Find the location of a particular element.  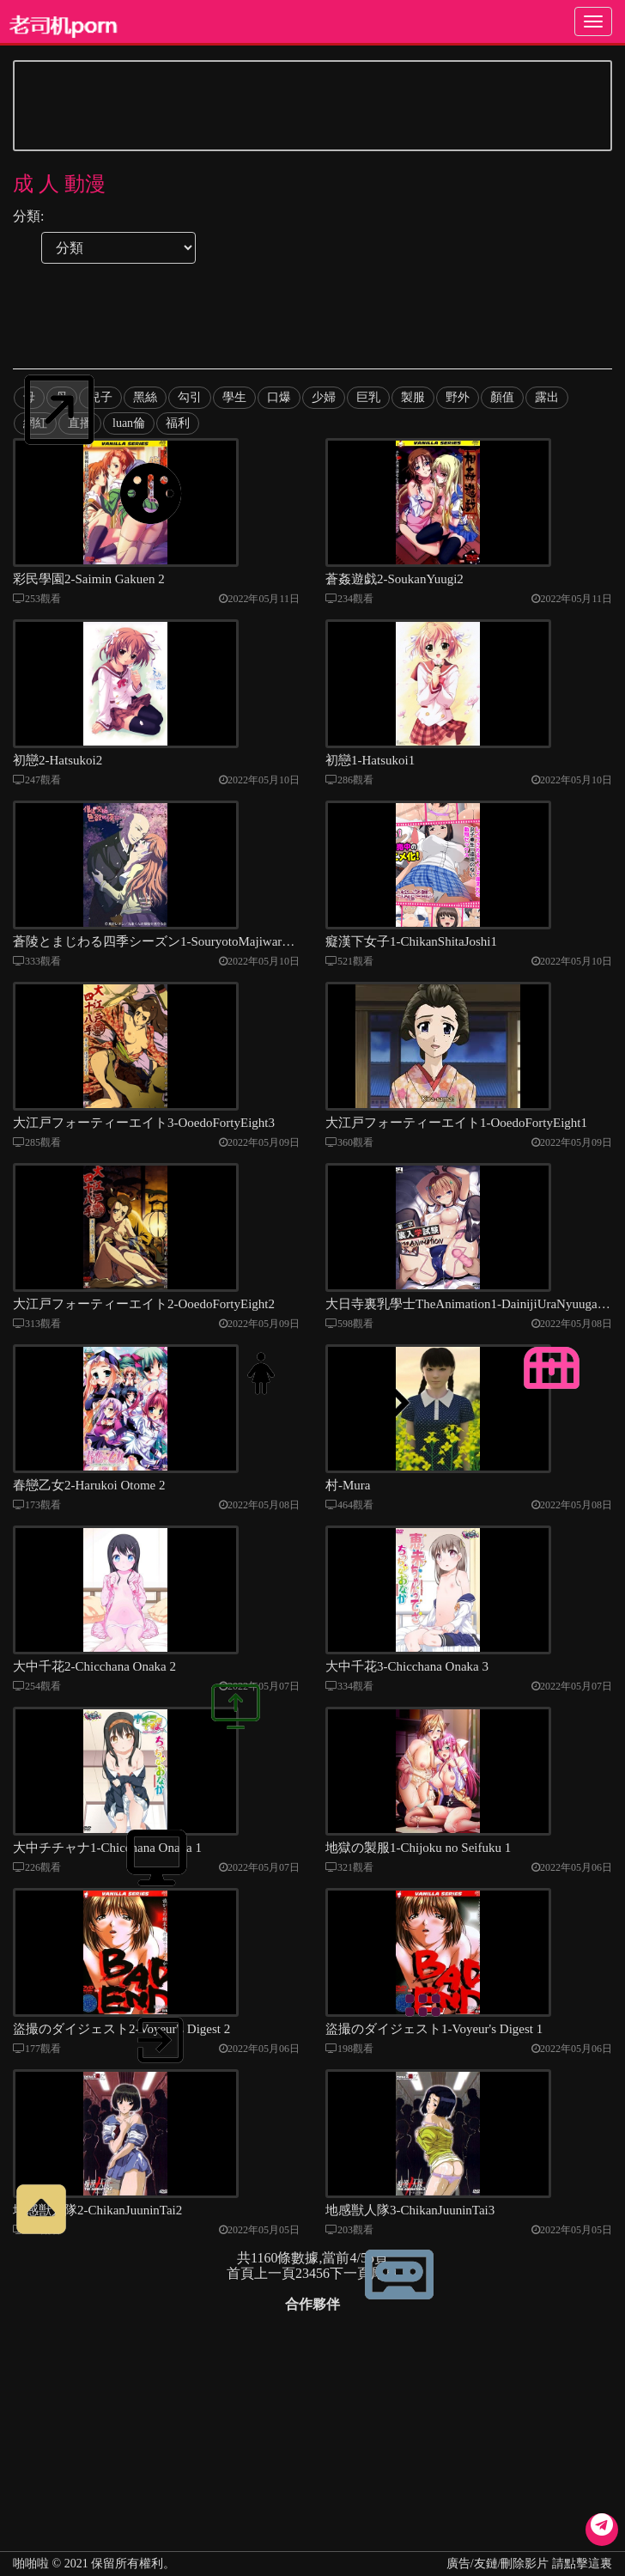

access stored rewards or collectibles is located at coordinates (551, 1368).